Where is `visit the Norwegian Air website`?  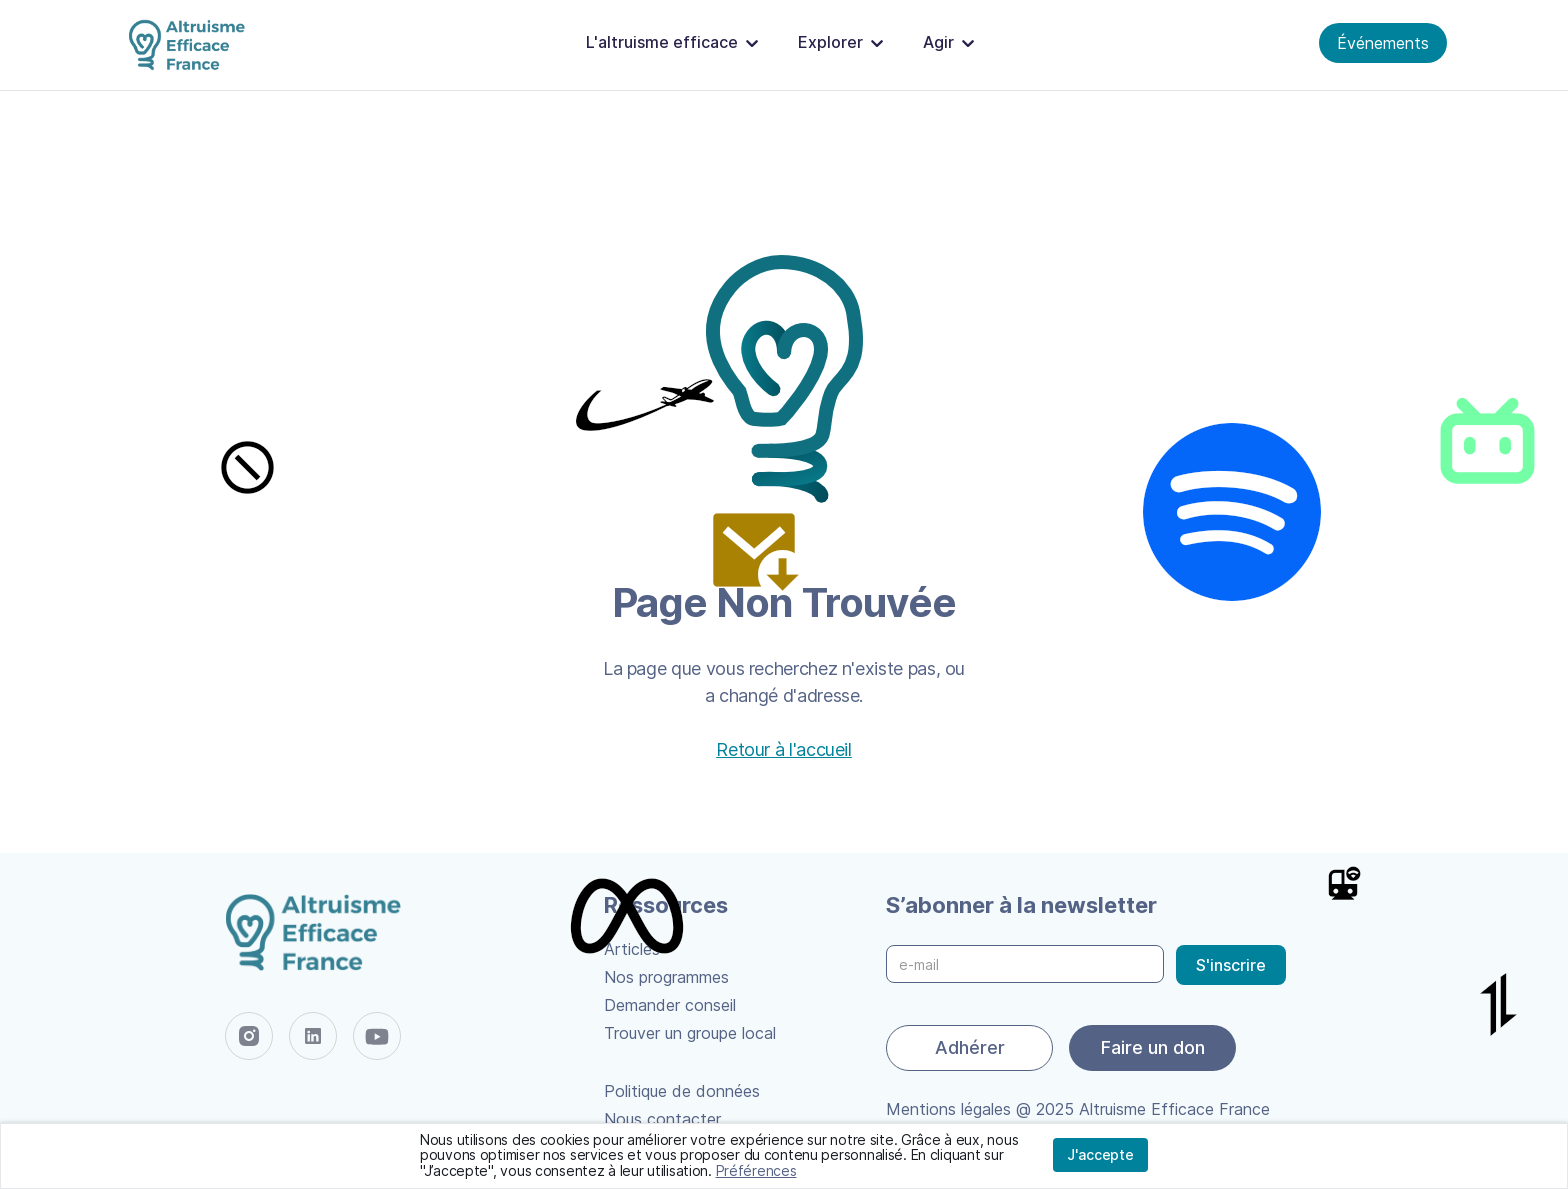 visit the Norwegian Air website is located at coordinates (645, 405).